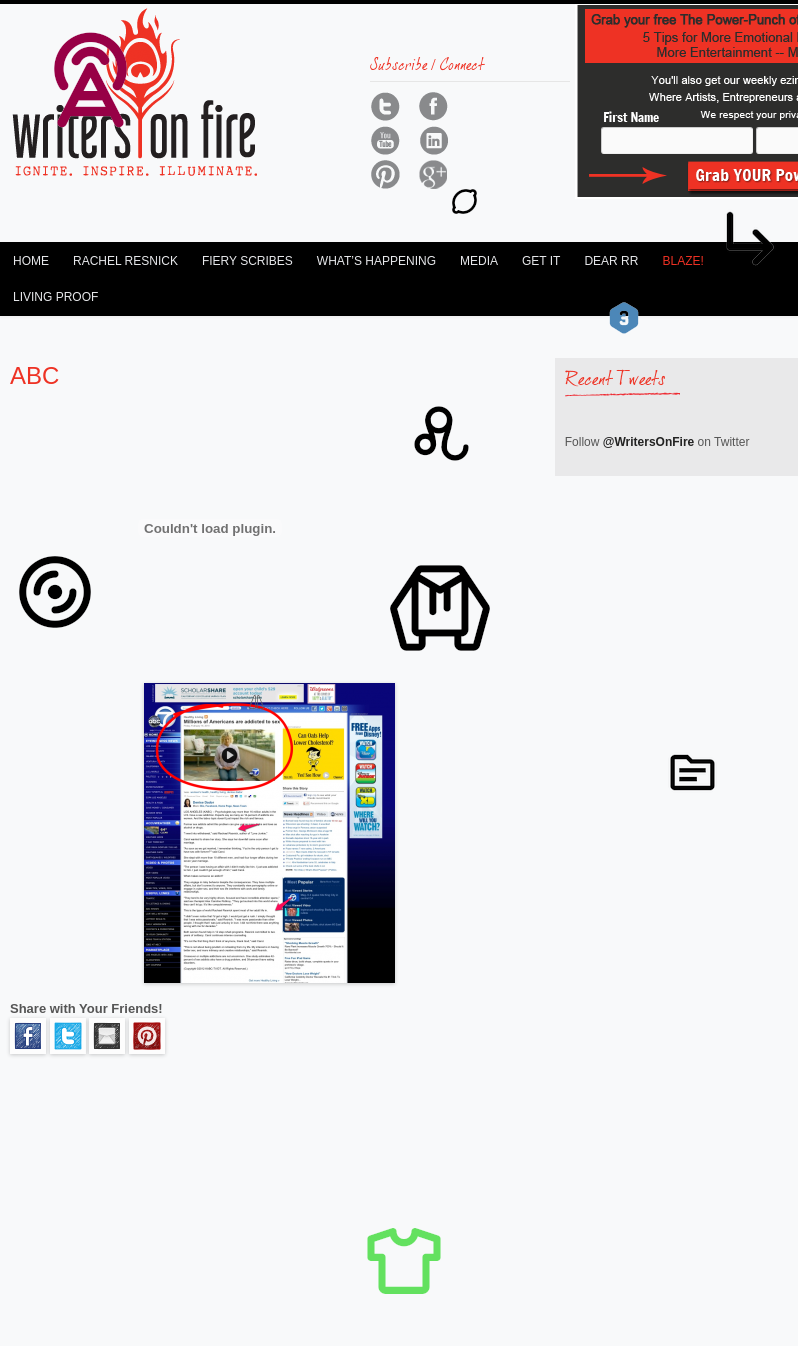  What do you see at coordinates (441, 433) in the screenshot?
I see `indicates leo zodiac sign` at bounding box center [441, 433].